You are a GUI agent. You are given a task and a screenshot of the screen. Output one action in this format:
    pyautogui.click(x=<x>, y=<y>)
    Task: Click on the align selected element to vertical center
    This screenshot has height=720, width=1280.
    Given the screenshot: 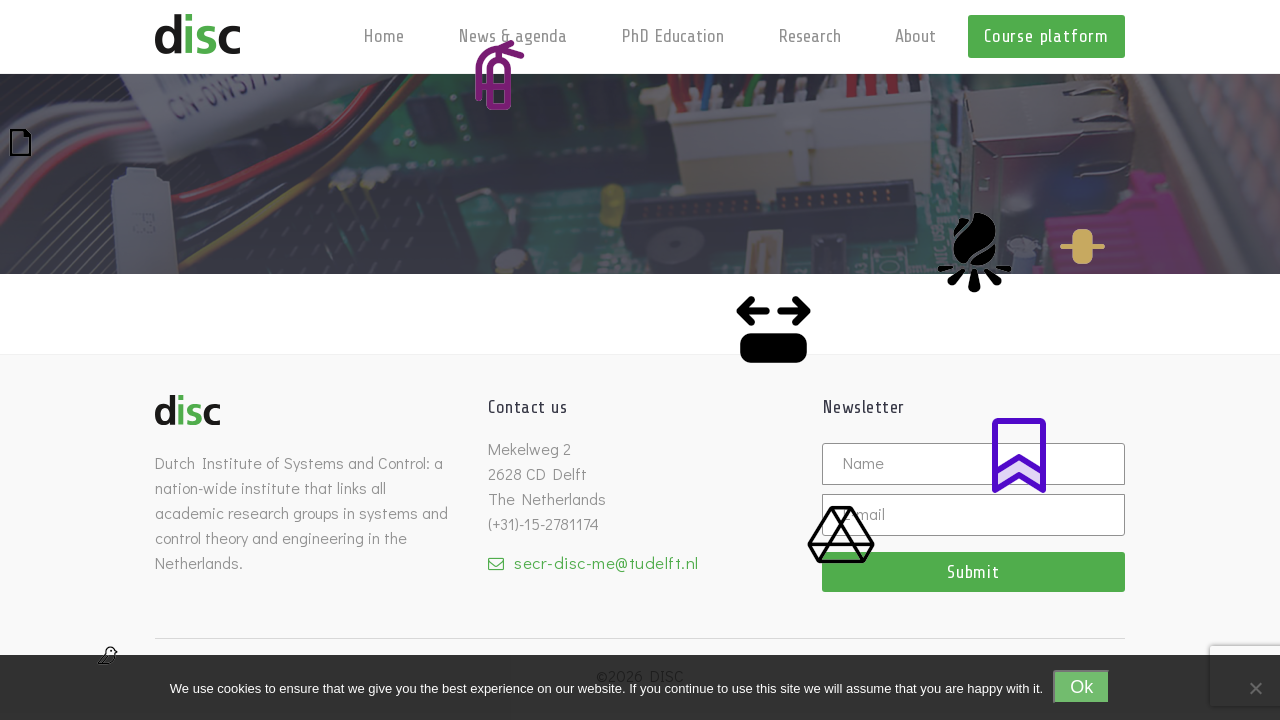 What is the action you would take?
    pyautogui.click(x=1082, y=246)
    